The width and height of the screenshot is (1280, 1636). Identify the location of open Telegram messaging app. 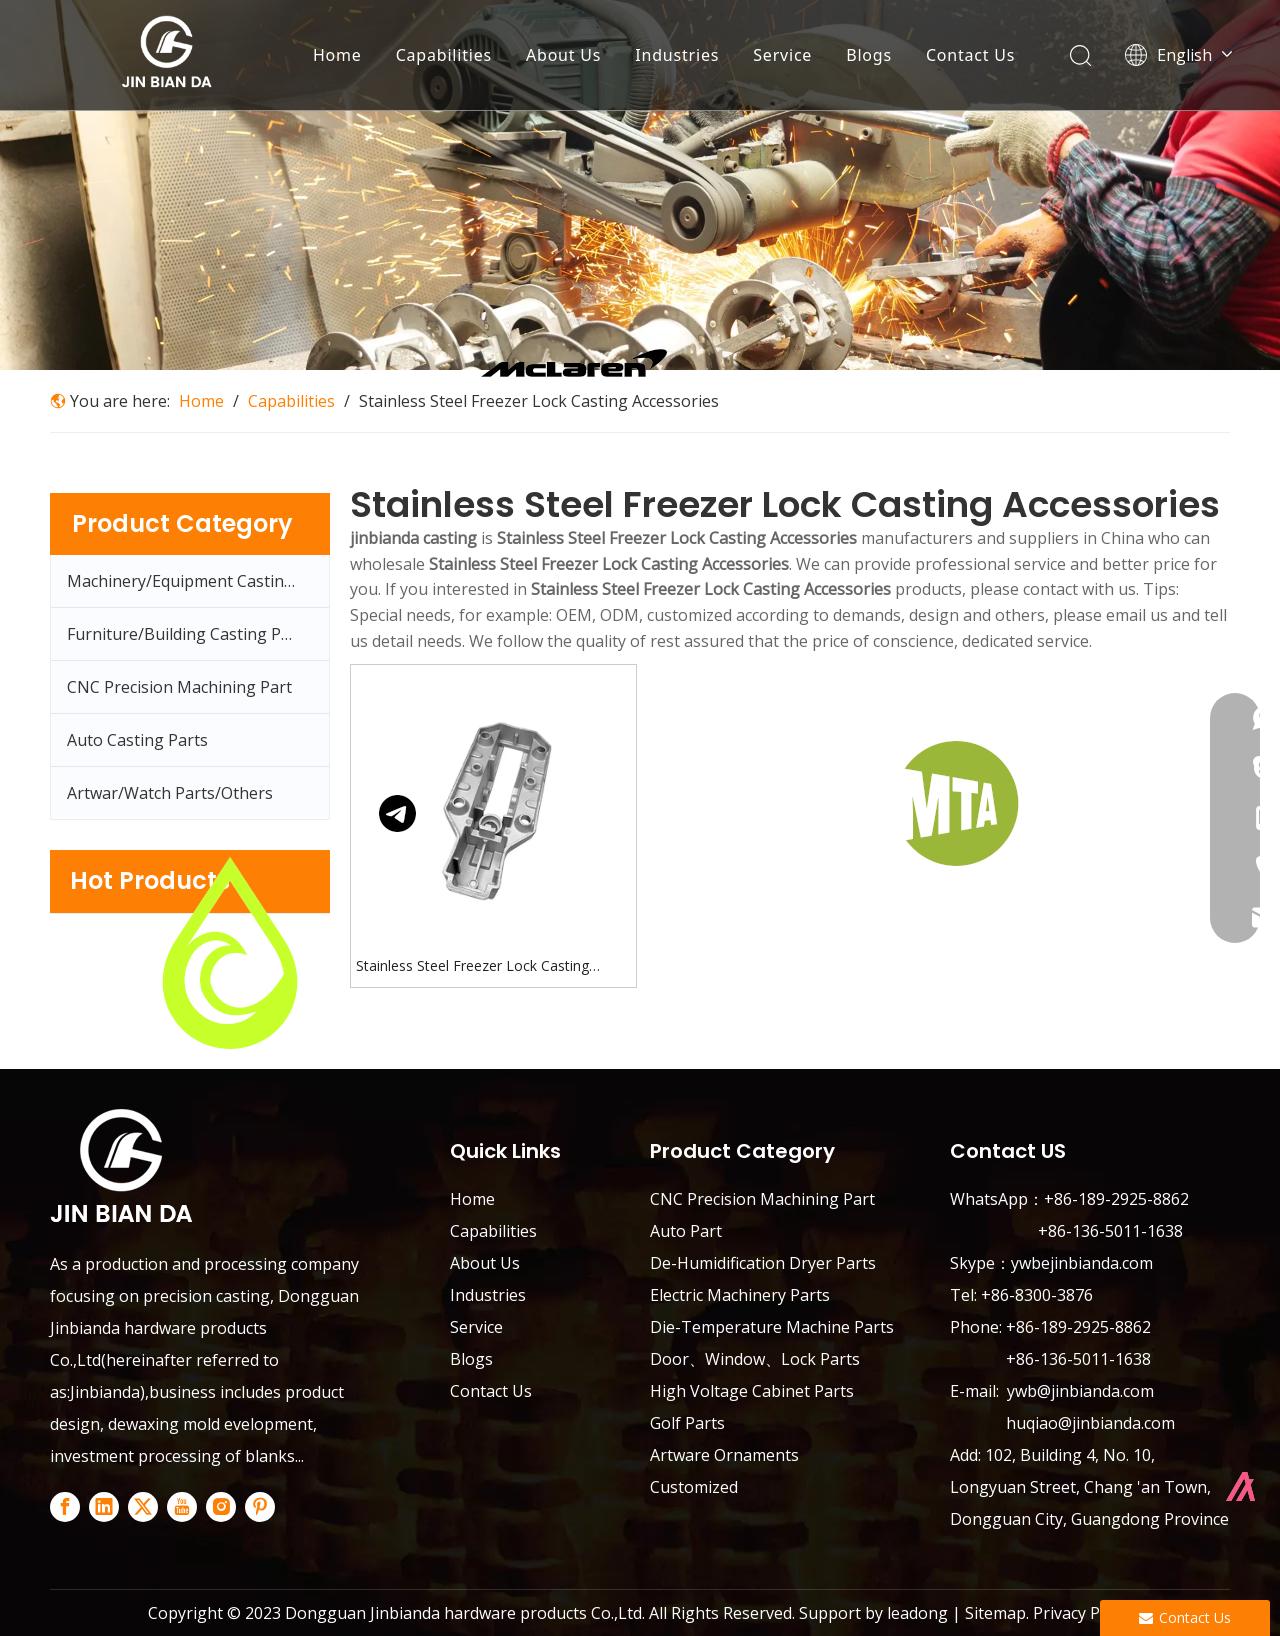
(397, 813).